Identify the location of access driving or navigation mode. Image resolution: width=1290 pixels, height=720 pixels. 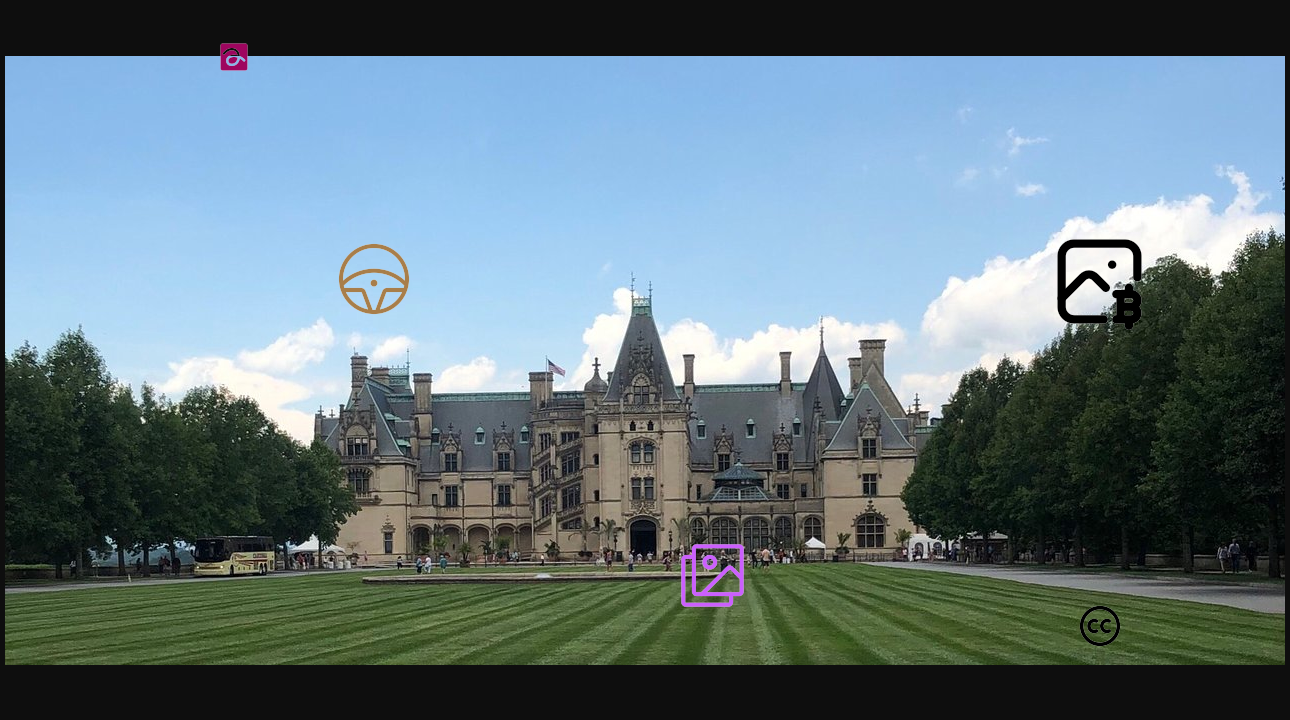
(374, 279).